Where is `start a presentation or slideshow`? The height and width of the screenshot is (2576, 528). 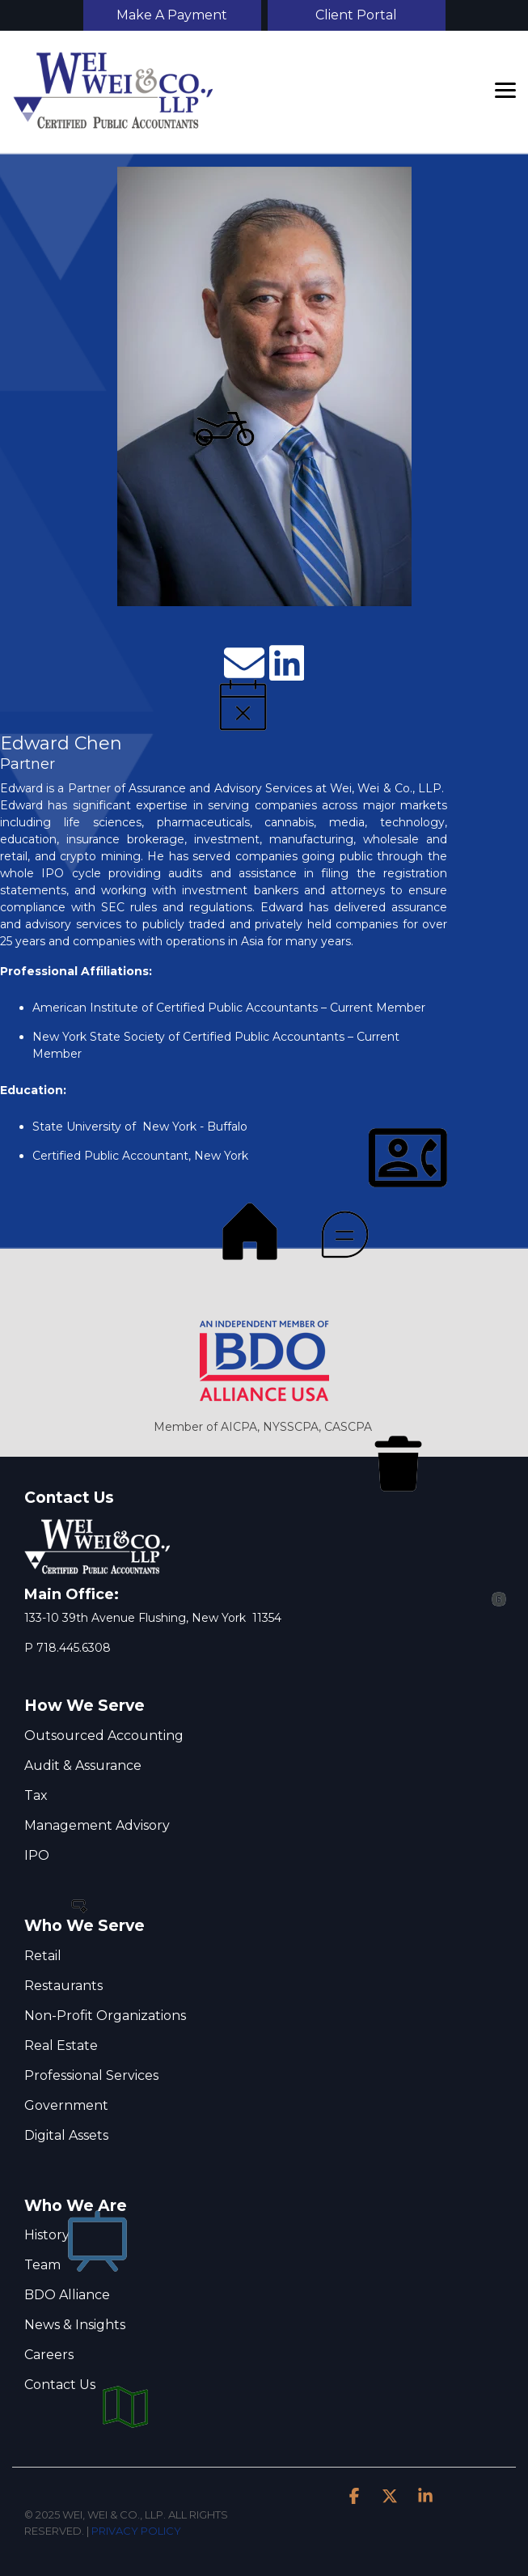
start a presentation or slideshow is located at coordinates (97, 2242).